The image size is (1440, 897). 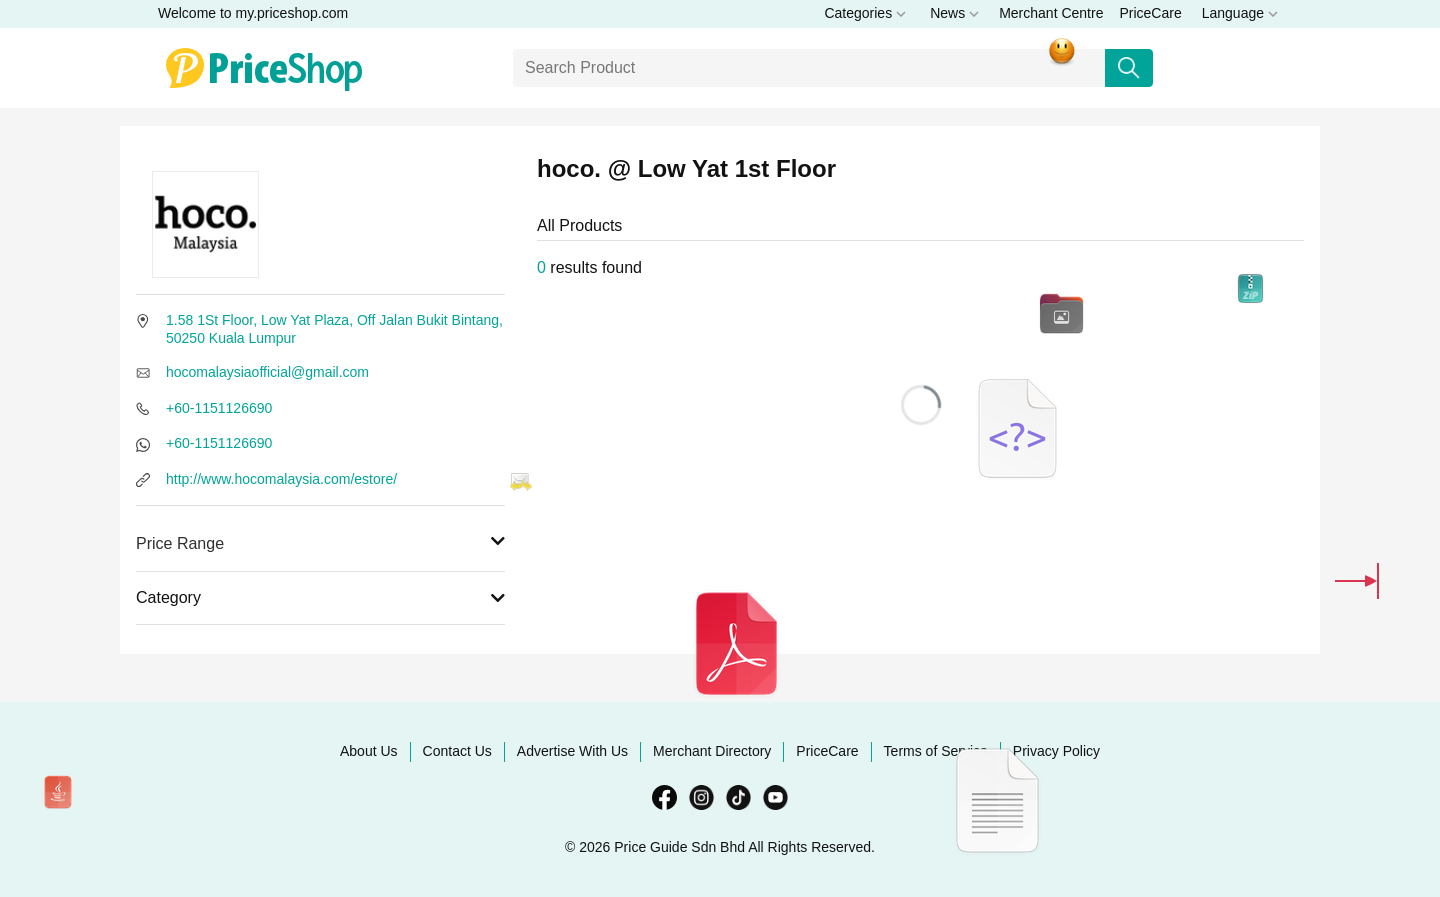 I want to click on a php source code file, so click(x=1017, y=428).